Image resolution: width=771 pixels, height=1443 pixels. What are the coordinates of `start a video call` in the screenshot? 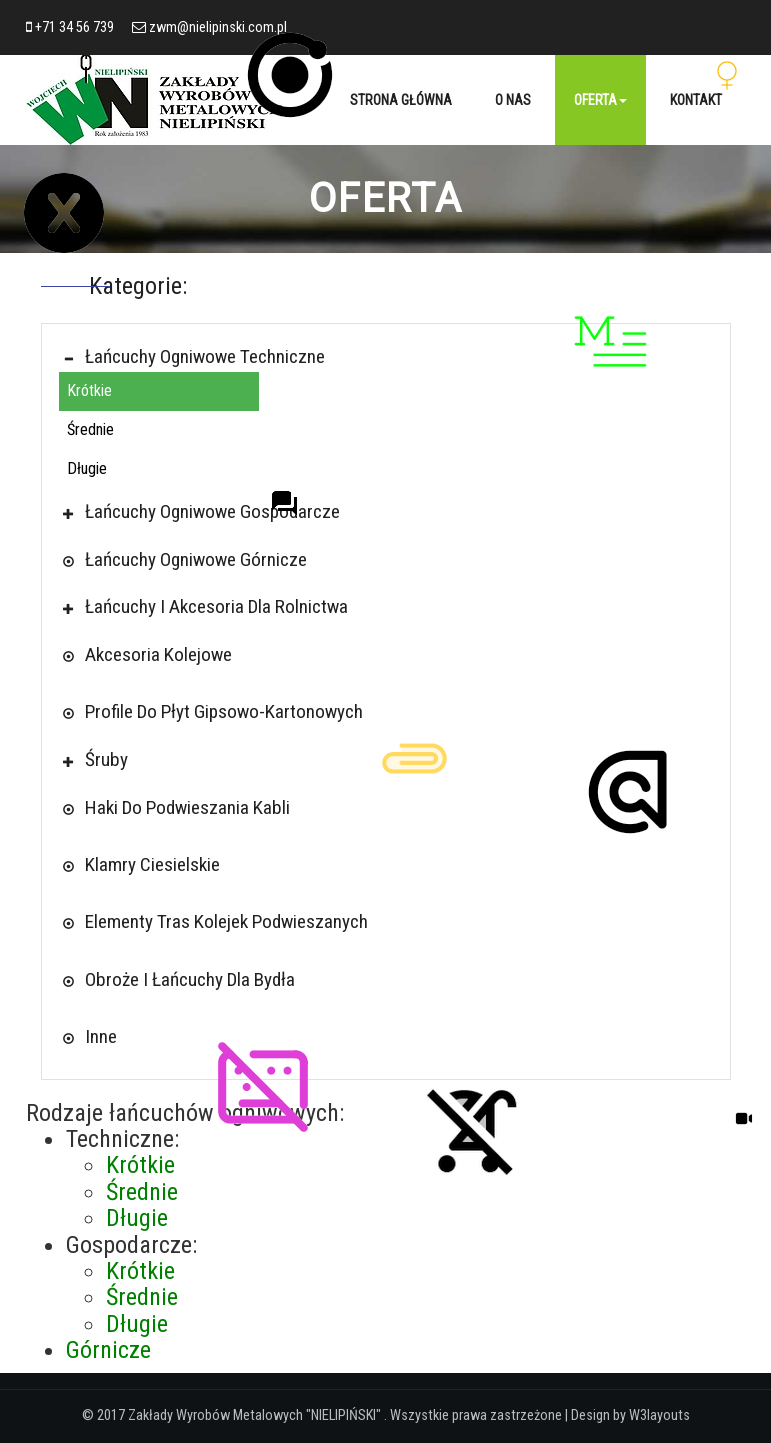 It's located at (743, 1118).